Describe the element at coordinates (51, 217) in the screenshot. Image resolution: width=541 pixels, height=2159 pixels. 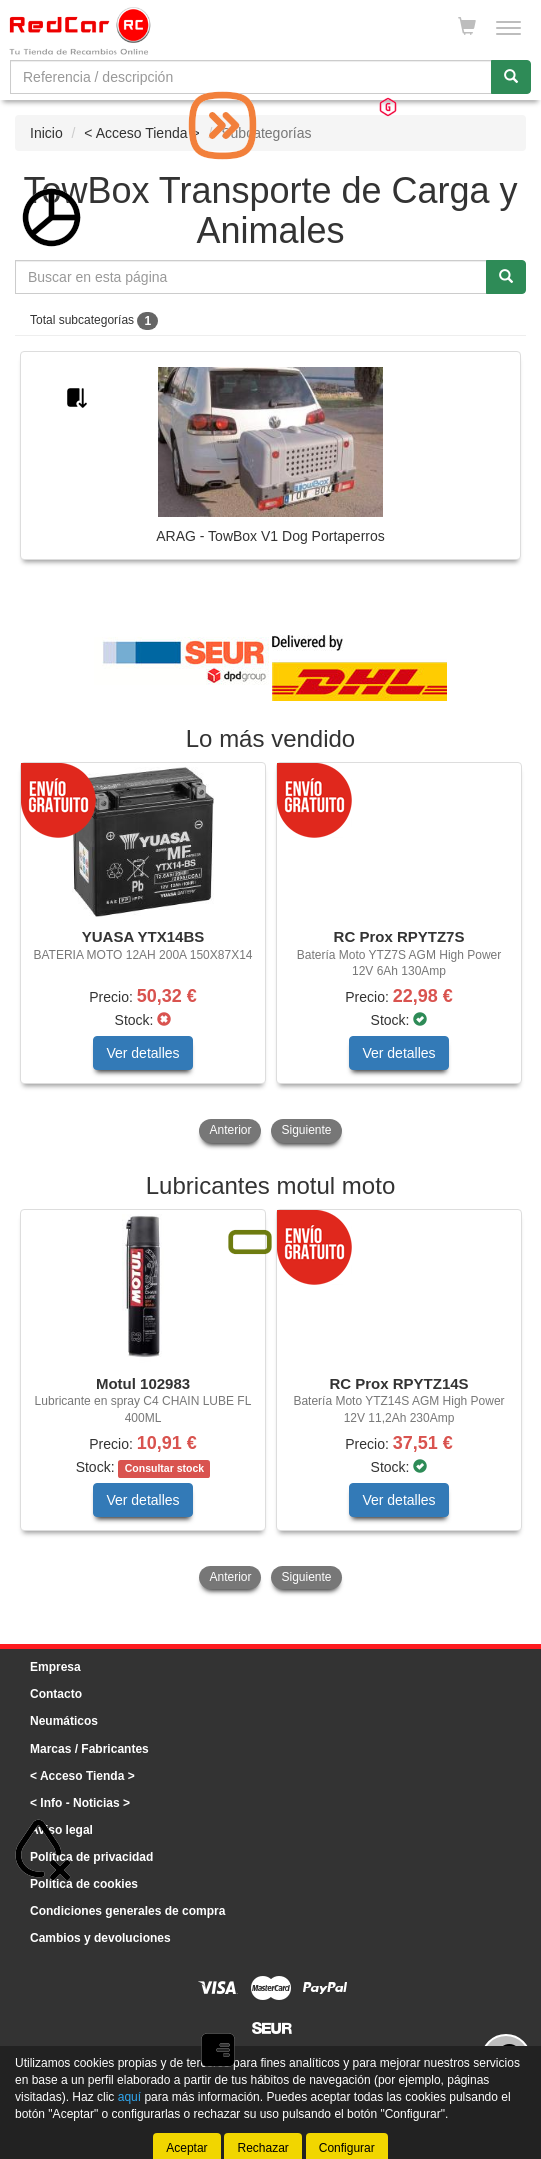
I see `view pie chart analytics` at that location.